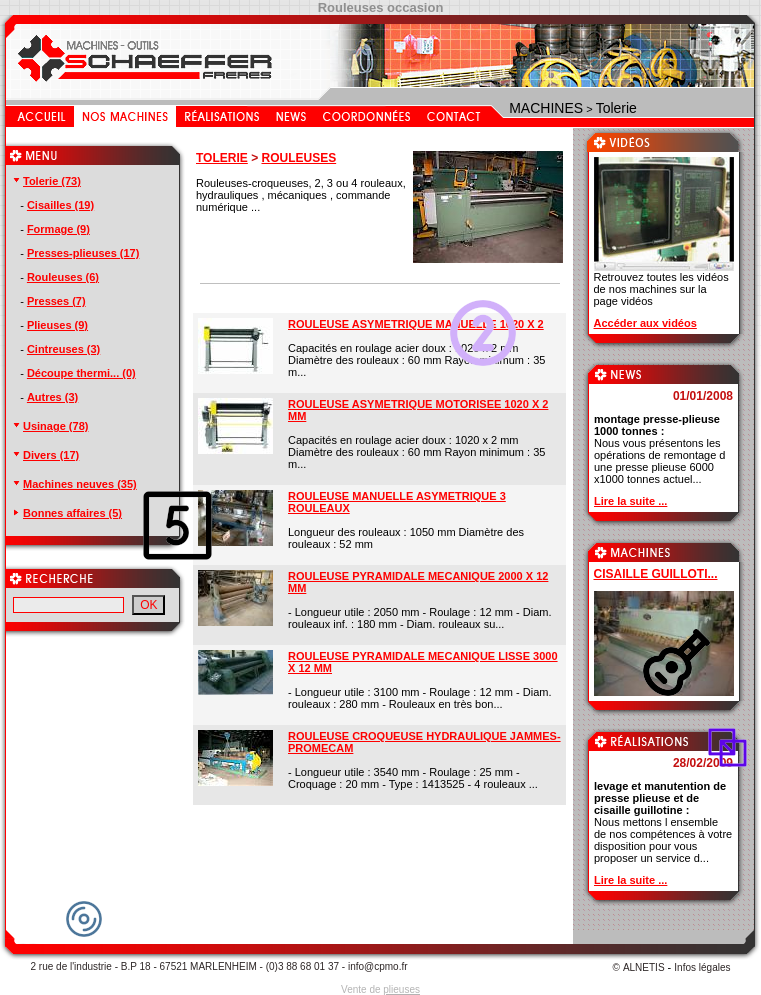 Image resolution: width=761 pixels, height=995 pixels. What do you see at coordinates (676, 663) in the screenshot?
I see `access music or instrument settings` at bounding box center [676, 663].